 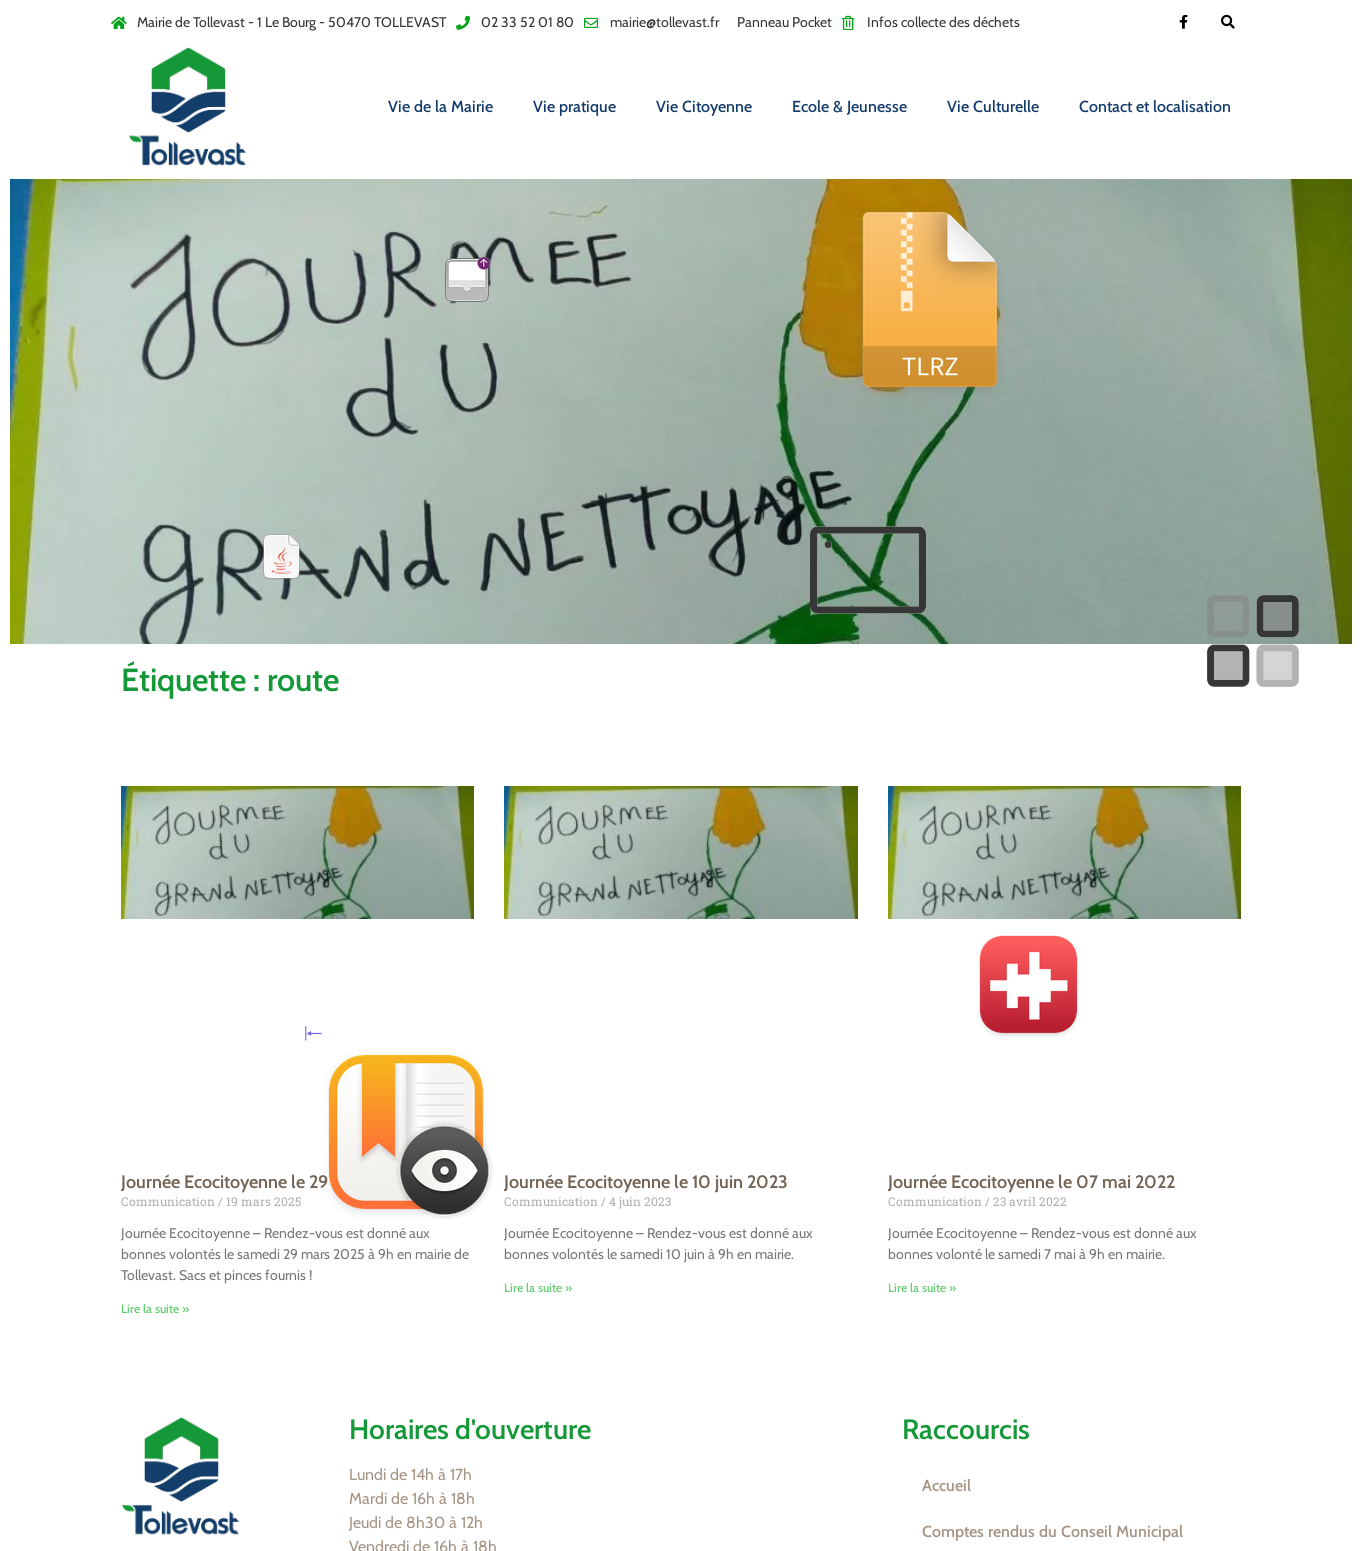 I want to click on an lrzip-compressed tar archive file, so click(x=930, y=303).